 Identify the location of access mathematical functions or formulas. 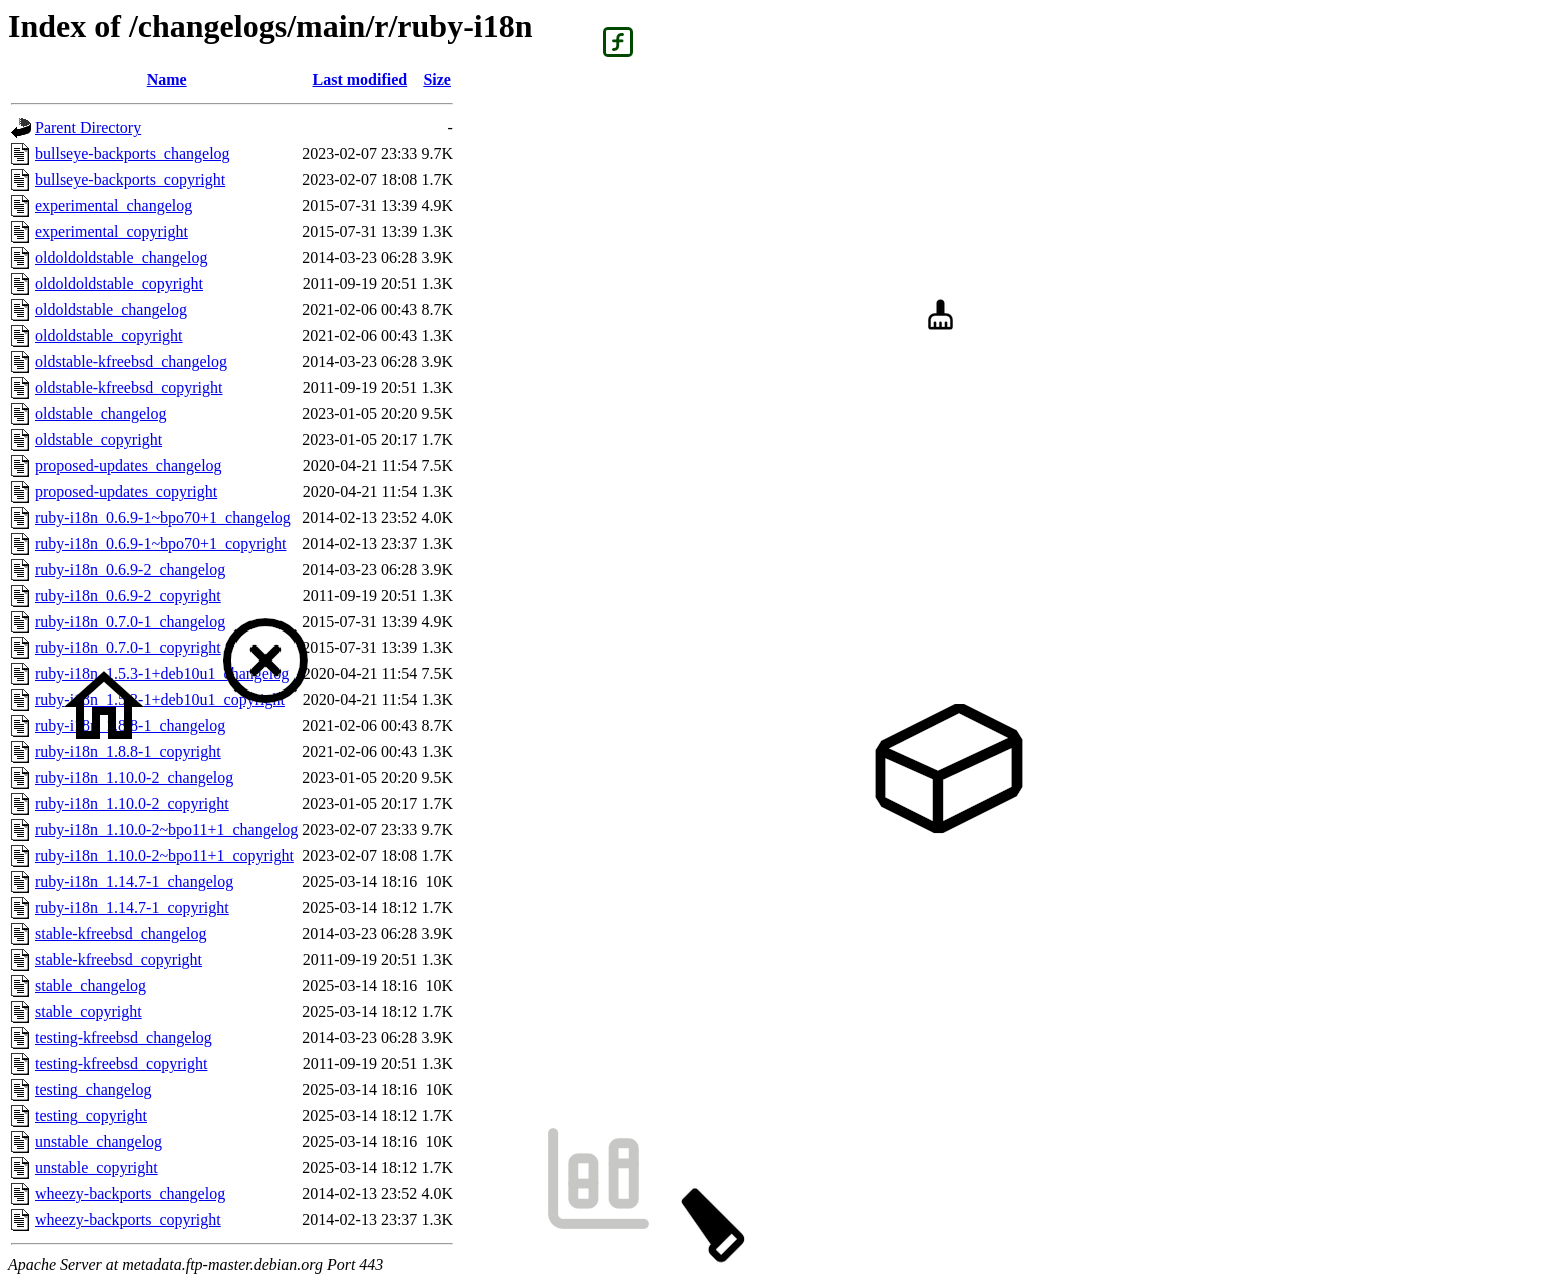
(618, 42).